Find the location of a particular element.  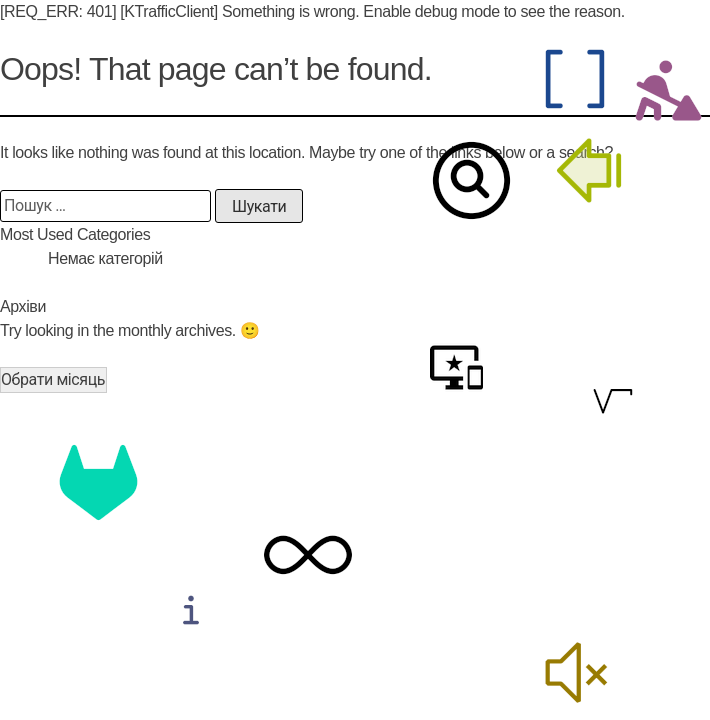

tap to search is located at coordinates (471, 180).